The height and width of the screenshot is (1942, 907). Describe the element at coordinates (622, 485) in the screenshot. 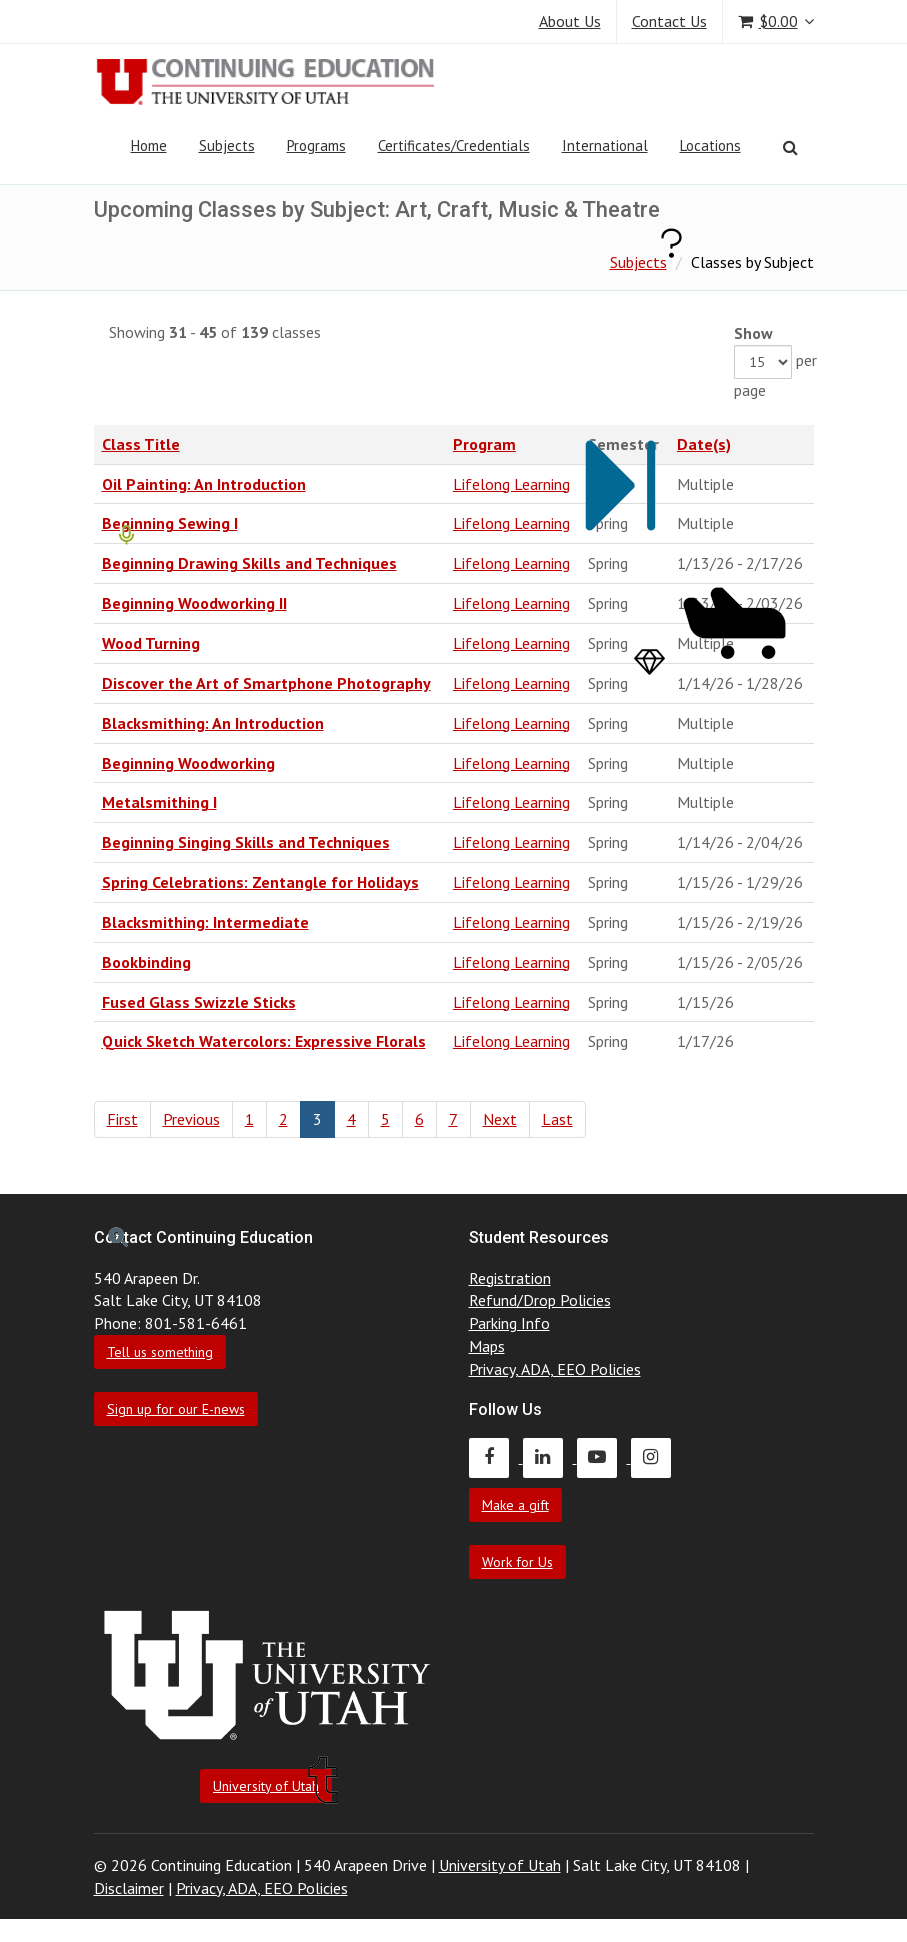

I see `skip to next track or item` at that location.